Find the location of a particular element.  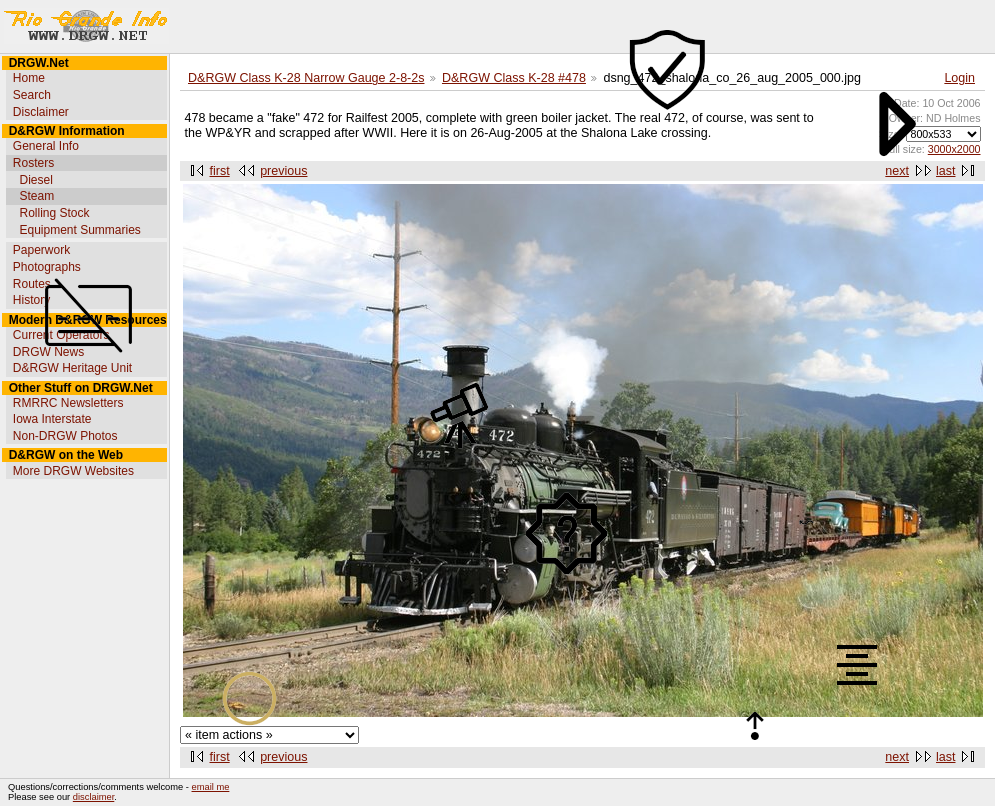

explore or discover new content is located at coordinates (460, 415).